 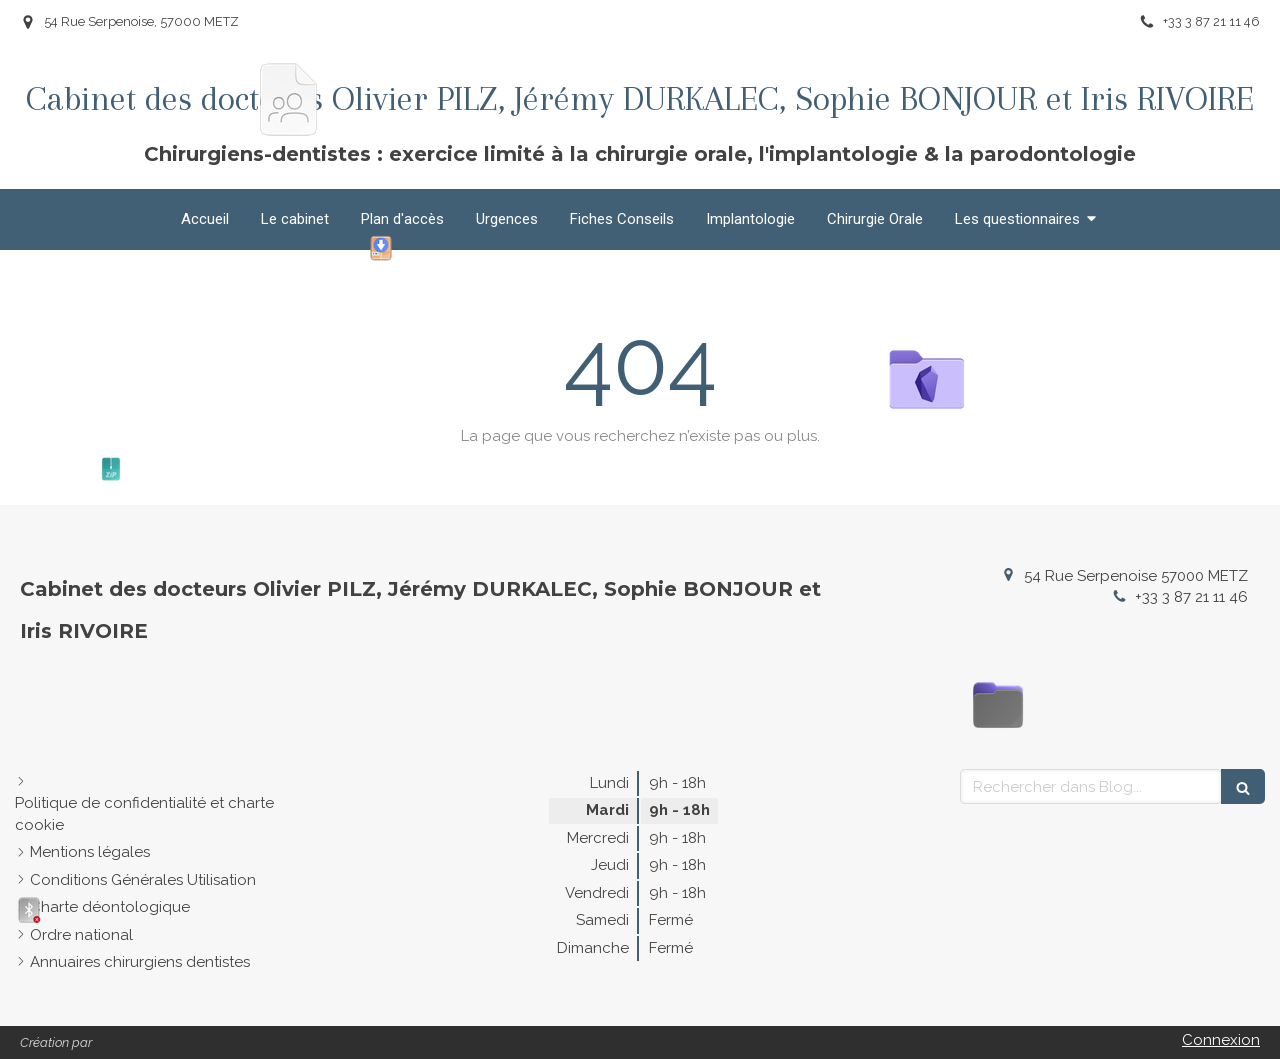 What do you see at coordinates (998, 705) in the screenshot?
I see `open a folder or directory` at bounding box center [998, 705].